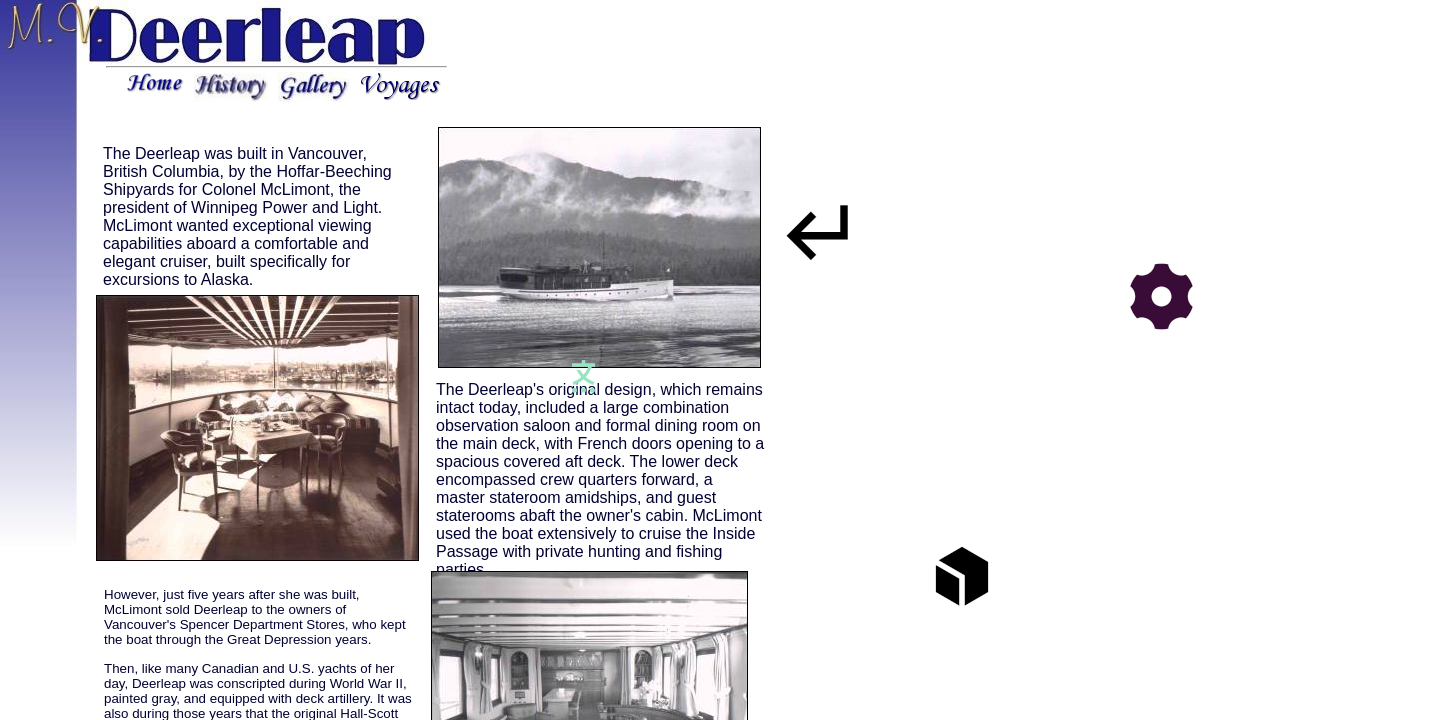 The width and height of the screenshot is (1440, 720). What do you see at coordinates (962, 577) in the screenshot?
I see `access box cloud storage` at bounding box center [962, 577].